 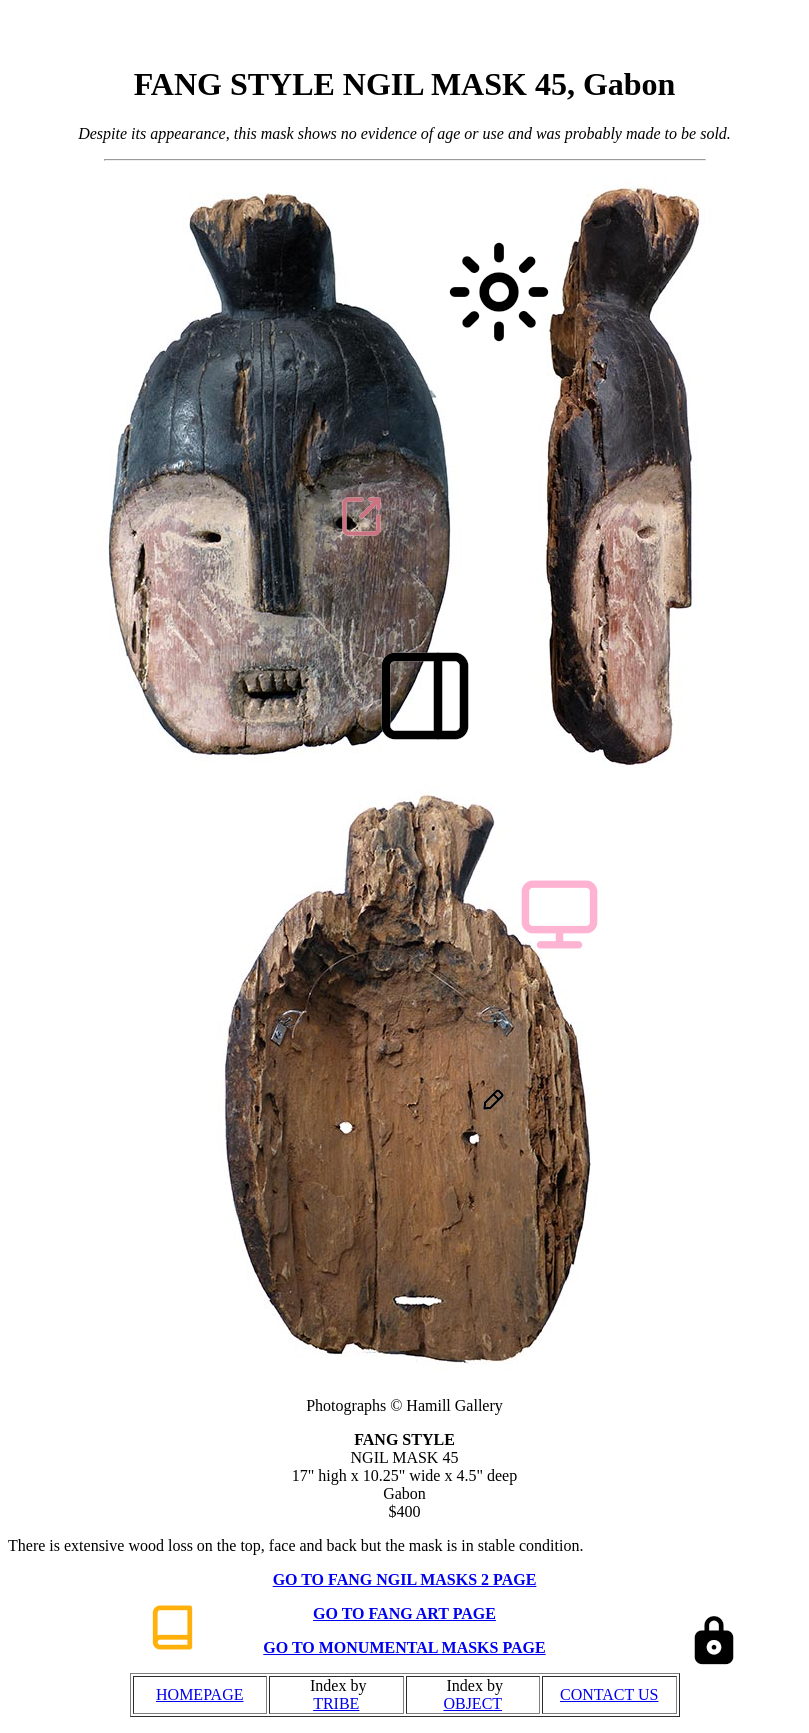 What do you see at coordinates (714, 1640) in the screenshot?
I see `lock or secure this item` at bounding box center [714, 1640].